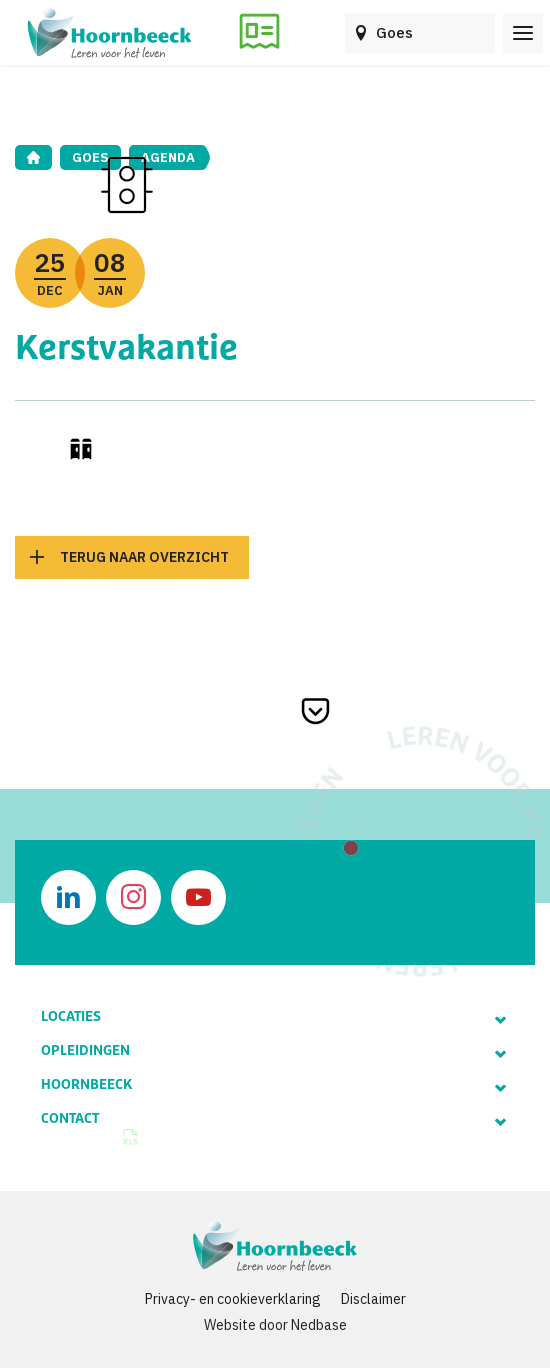 This screenshot has height=1368, width=550. Describe the element at coordinates (351, 848) in the screenshot. I see `indicates an unread notification or new item` at that location.